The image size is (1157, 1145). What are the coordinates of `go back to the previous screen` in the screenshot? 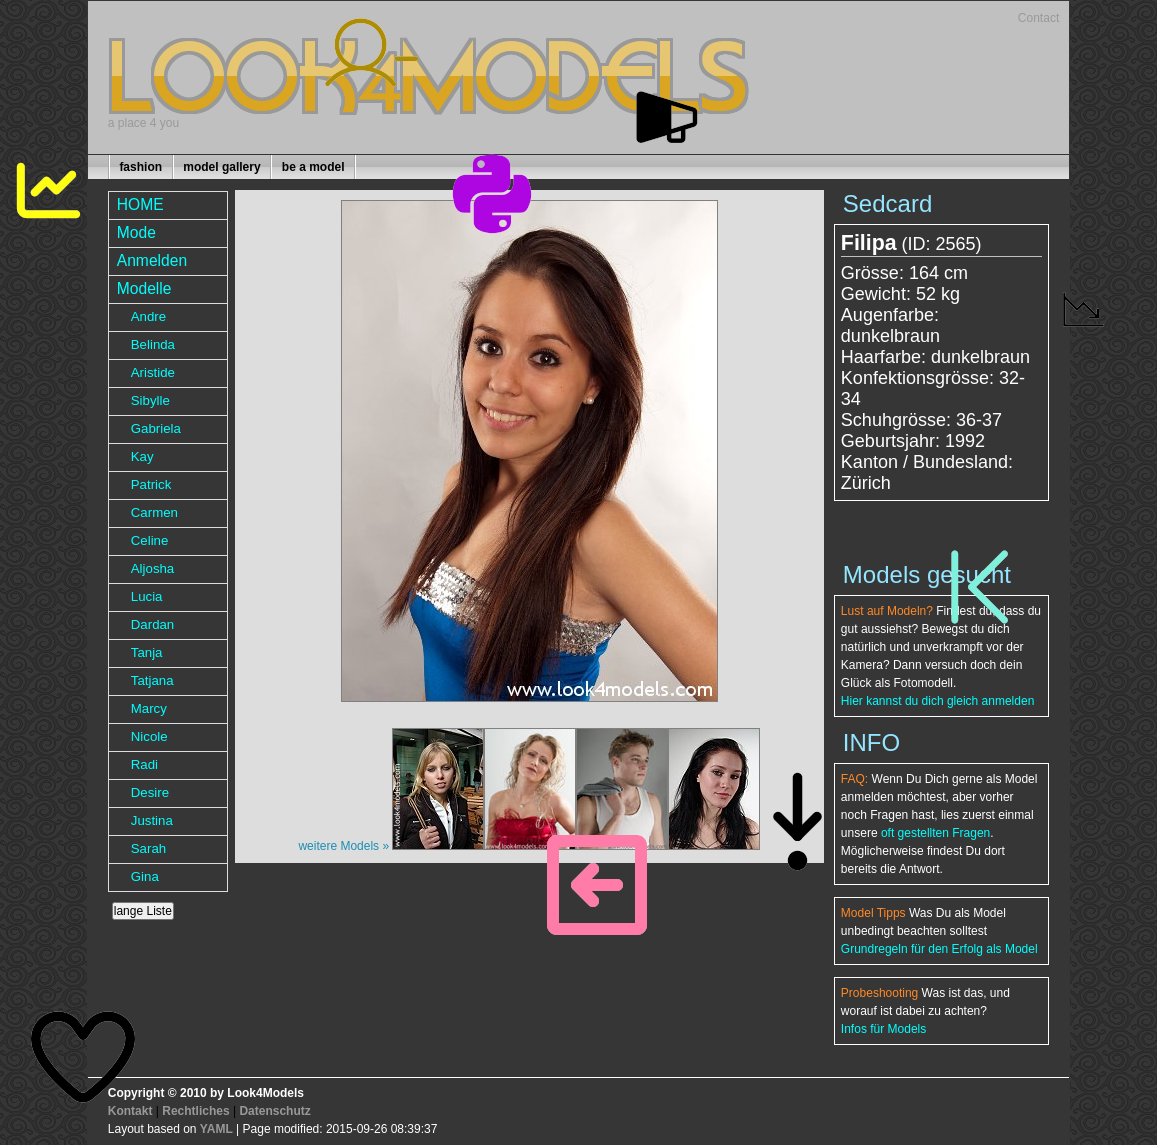 It's located at (597, 885).